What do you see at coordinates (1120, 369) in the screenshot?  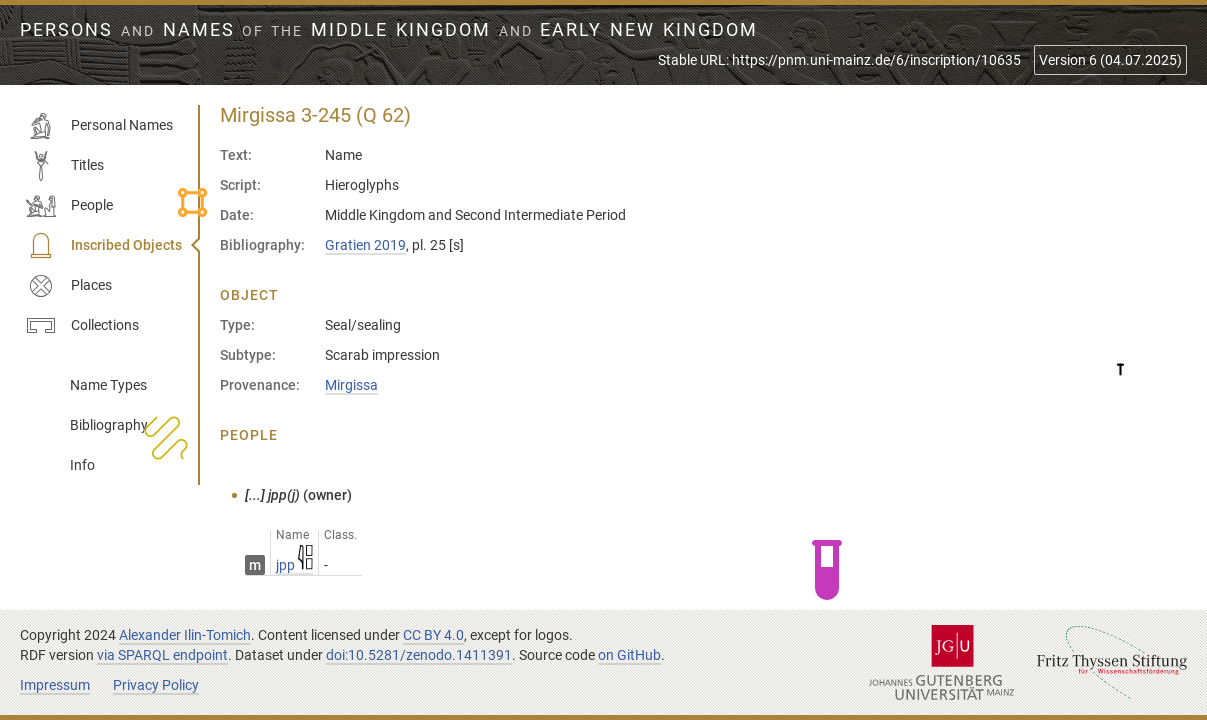 I see `text formatting option for title case` at bounding box center [1120, 369].